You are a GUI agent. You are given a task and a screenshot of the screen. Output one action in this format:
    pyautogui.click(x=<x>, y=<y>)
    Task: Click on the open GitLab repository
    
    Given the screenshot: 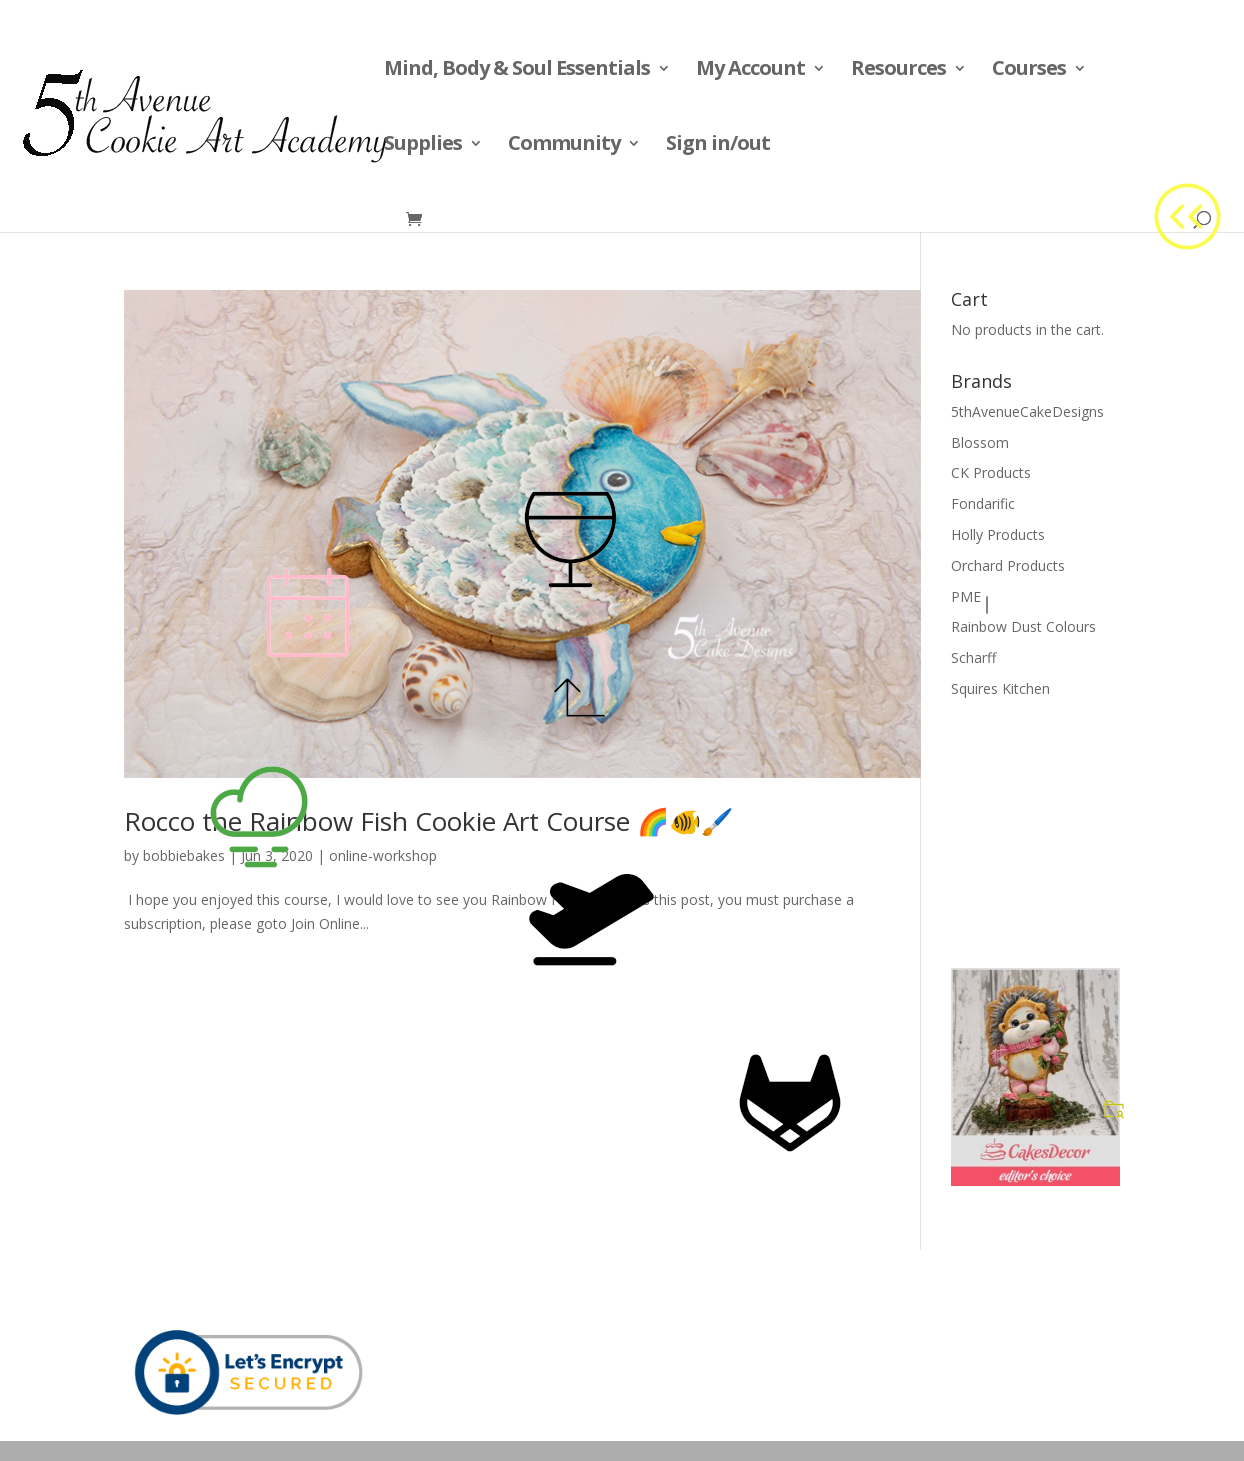 What is the action you would take?
    pyautogui.click(x=790, y=1101)
    